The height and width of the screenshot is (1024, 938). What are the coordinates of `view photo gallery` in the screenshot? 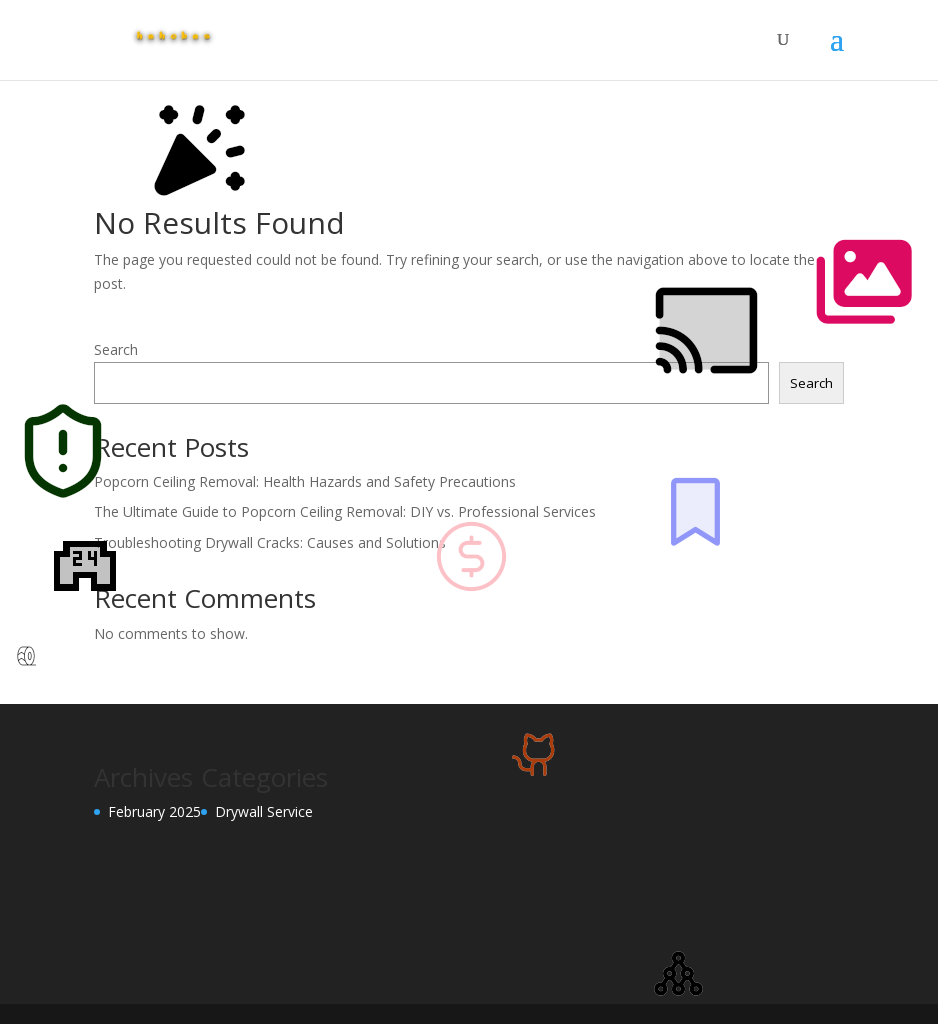 It's located at (867, 279).